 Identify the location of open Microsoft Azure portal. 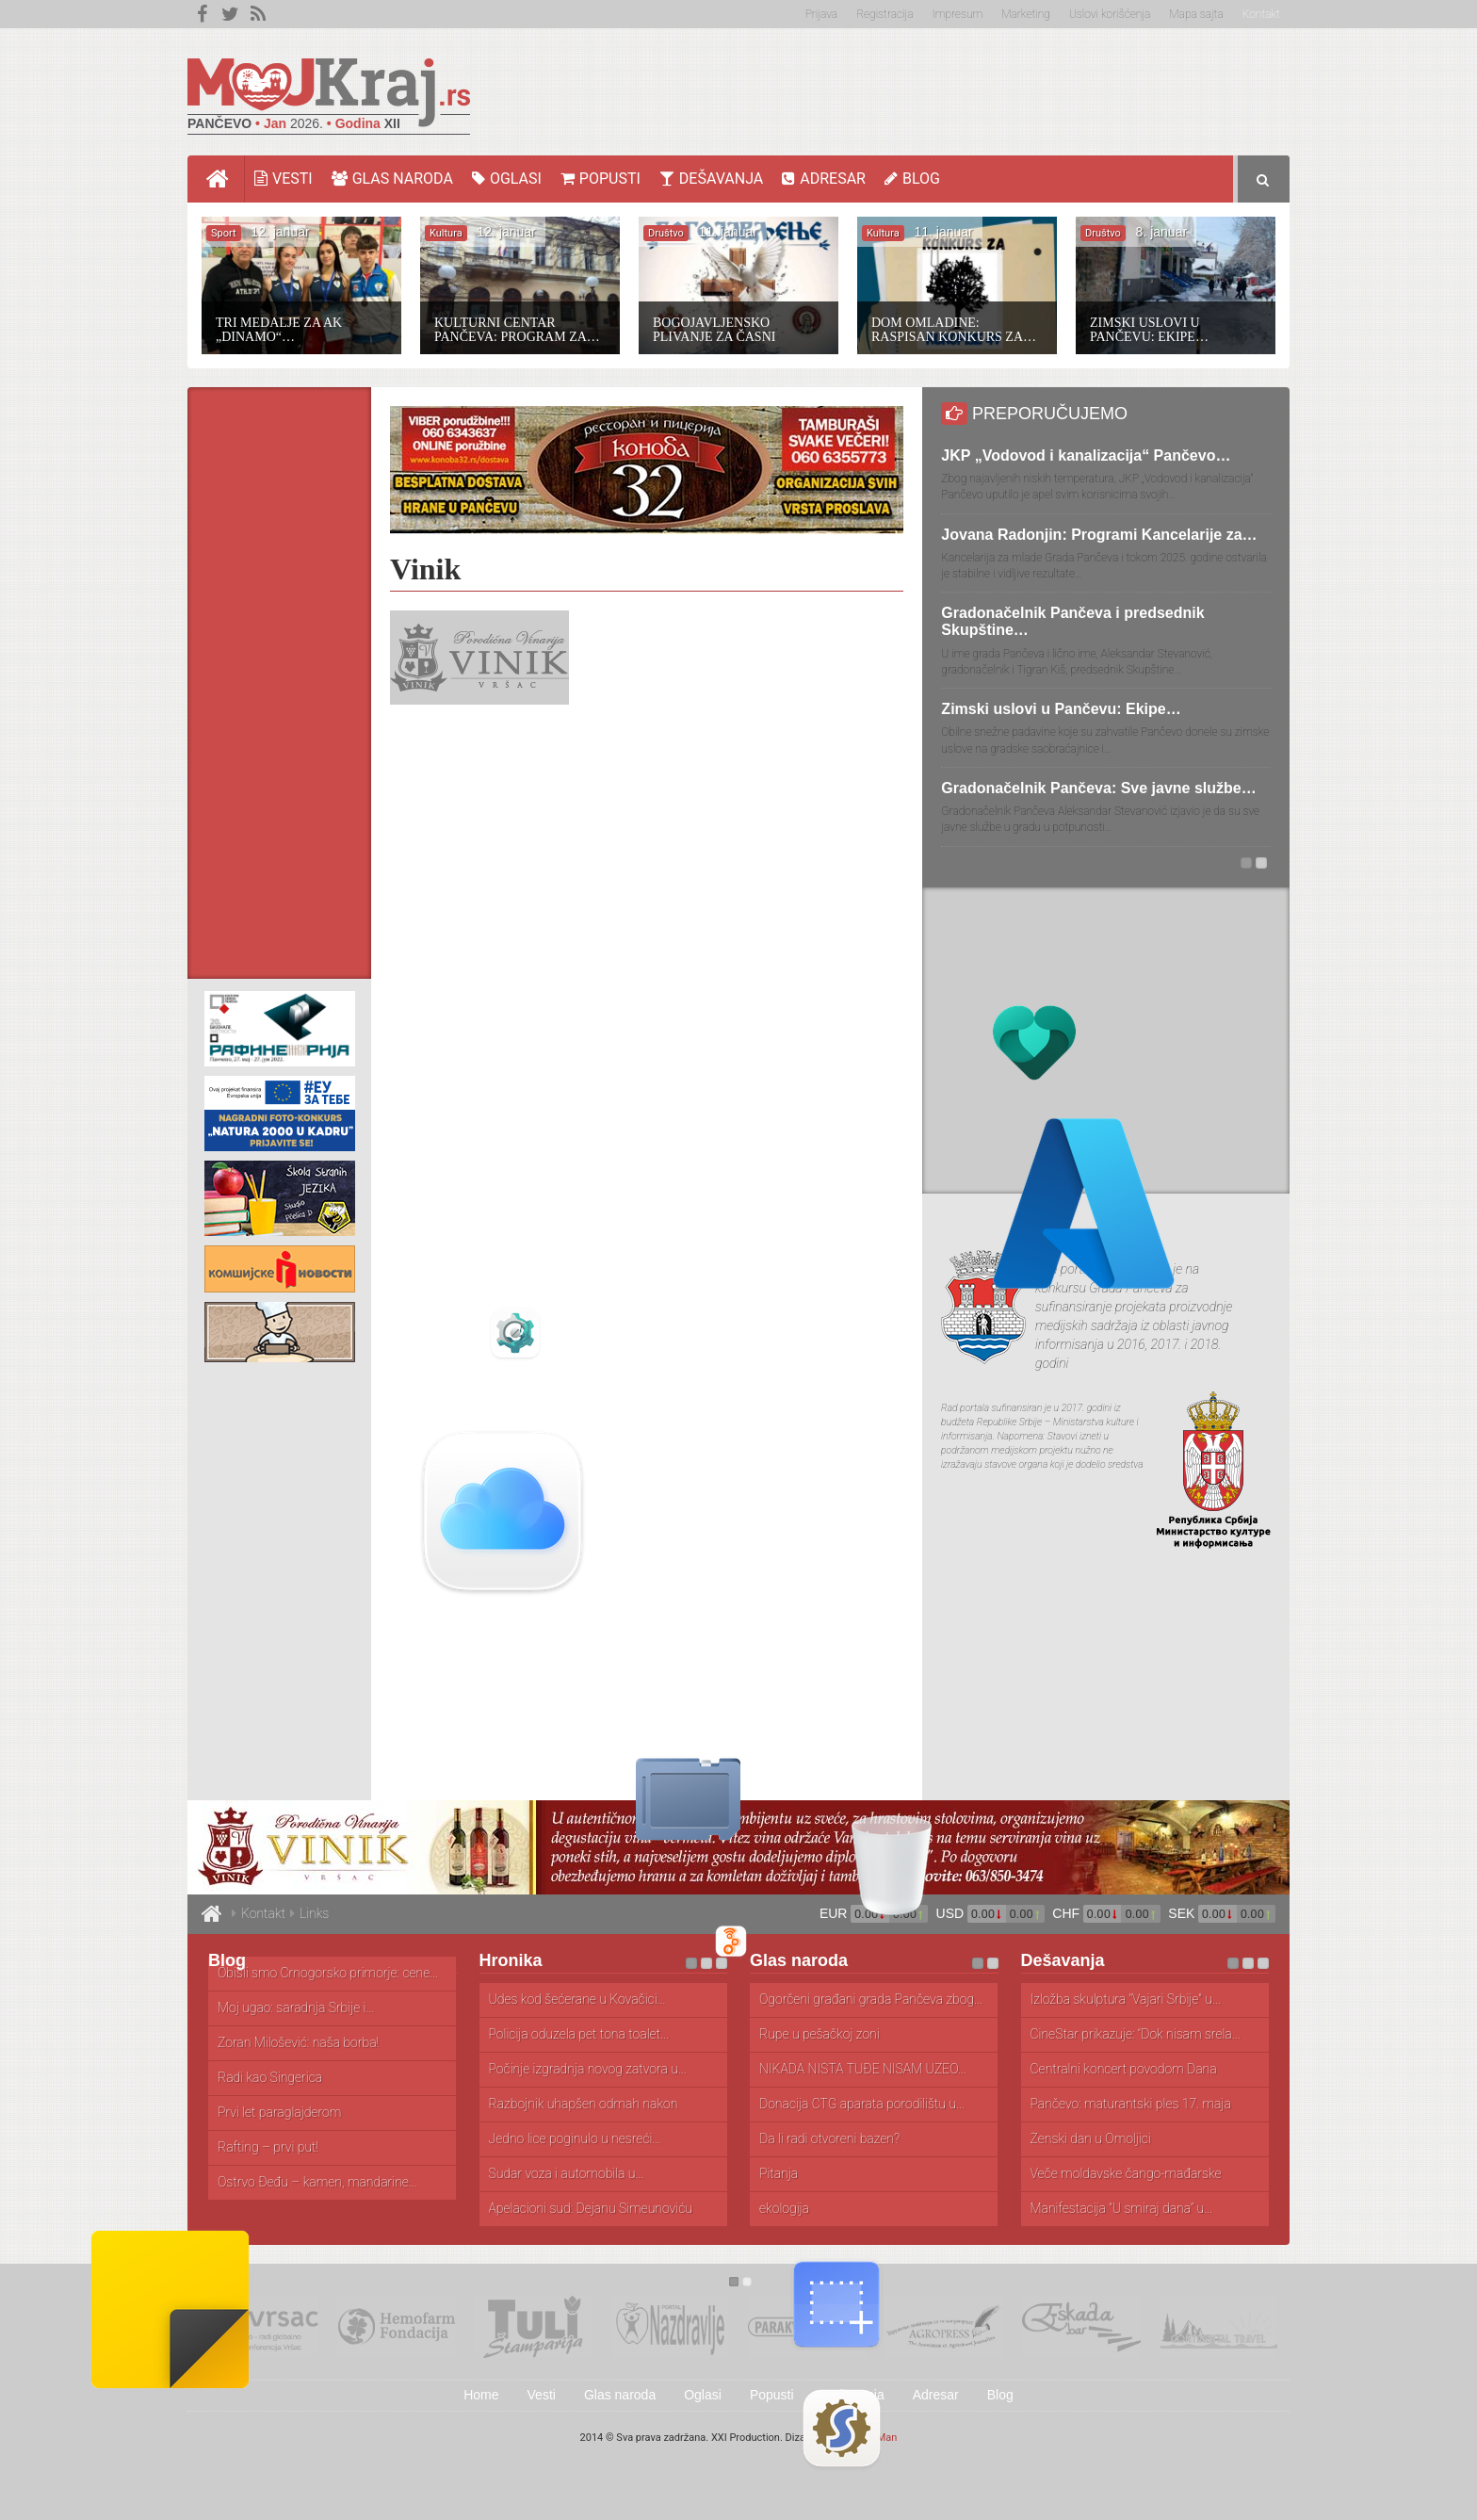
(1083, 1203).